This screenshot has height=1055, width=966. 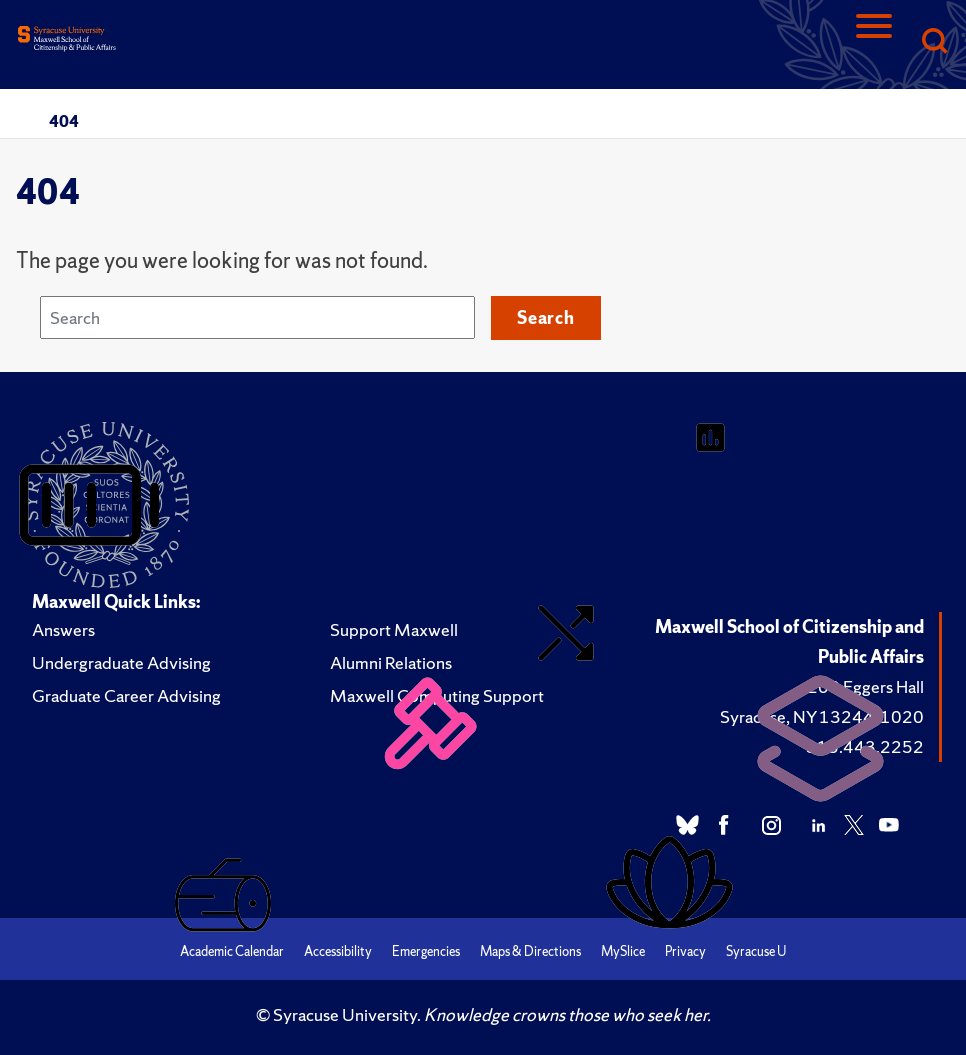 What do you see at coordinates (566, 633) in the screenshot?
I see `shuffle or randomize playback order` at bounding box center [566, 633].